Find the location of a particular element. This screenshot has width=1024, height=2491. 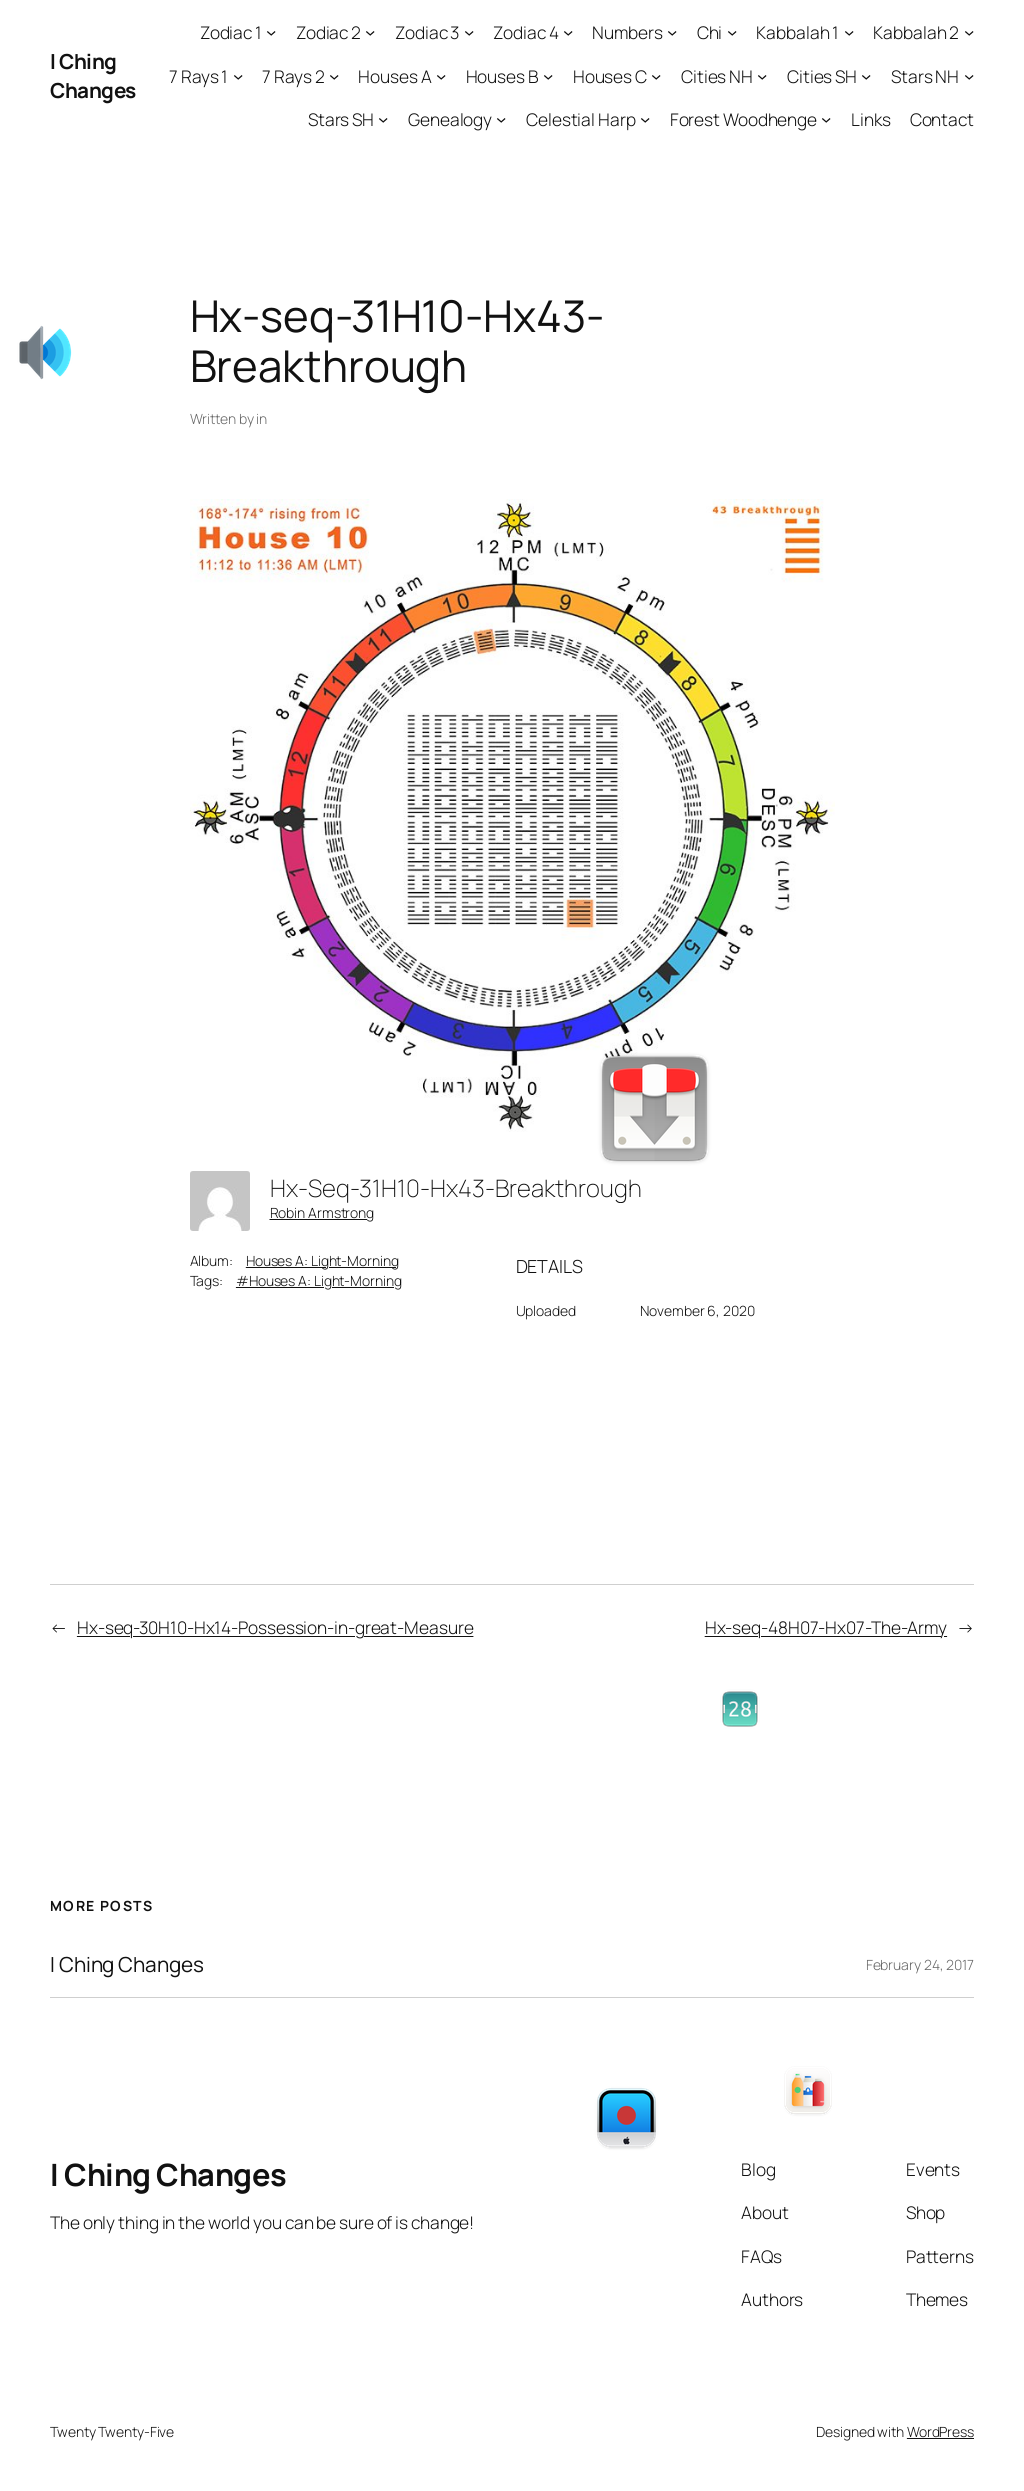

open Bottles app to run Windows software is located at coordinates (808, 2090).